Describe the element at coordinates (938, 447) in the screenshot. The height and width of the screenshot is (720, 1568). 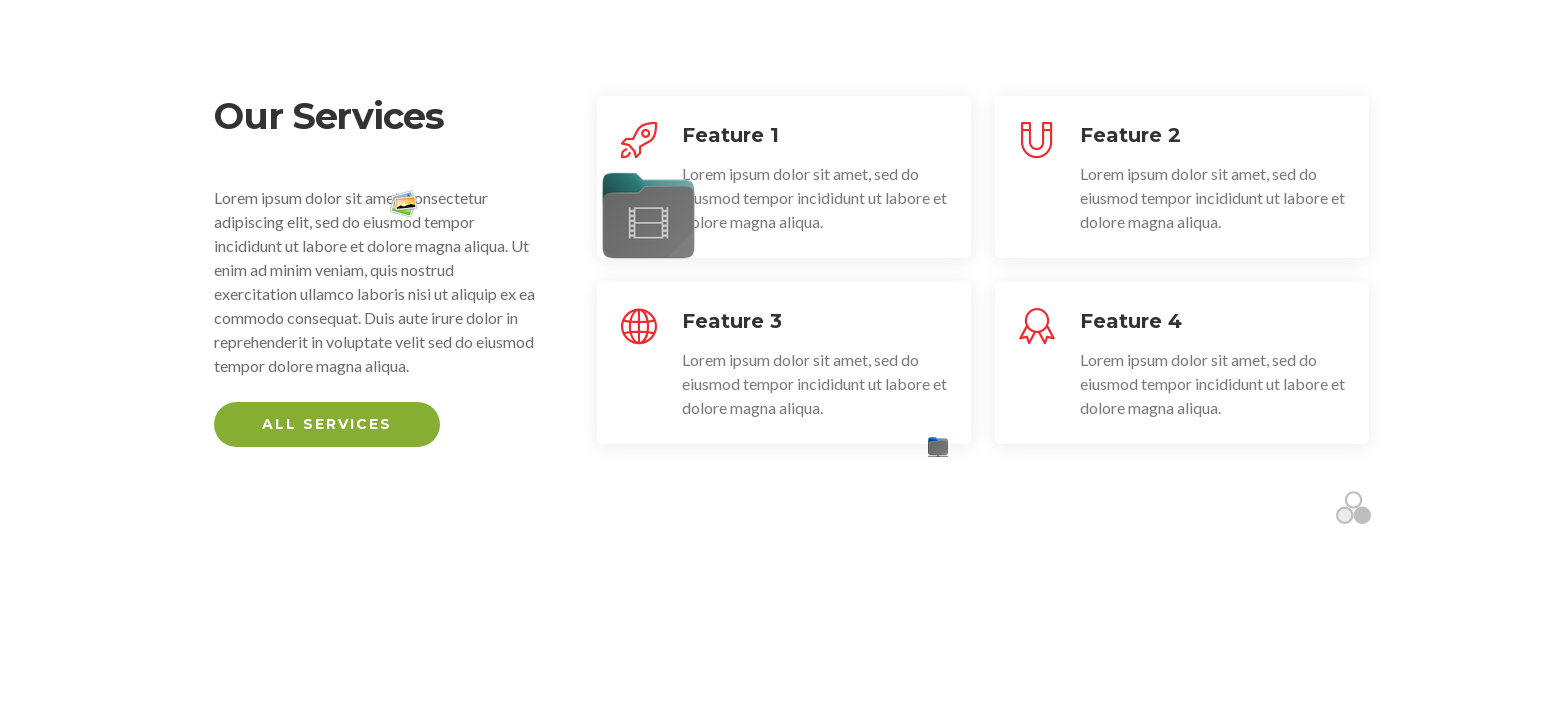
I see `access a remote or network folder` at that location.